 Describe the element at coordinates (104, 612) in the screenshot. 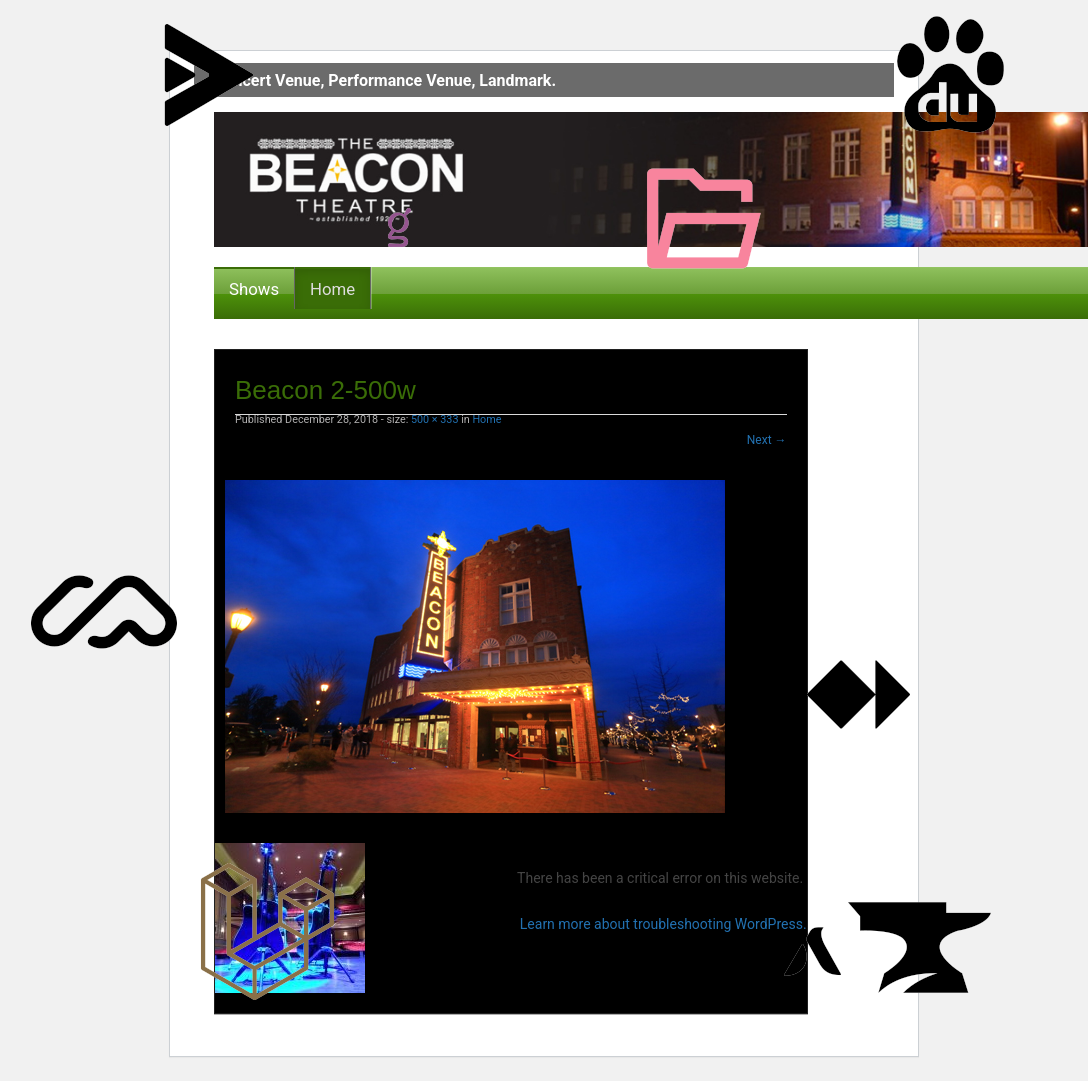

I see `maze user testing platform logo` at that location.